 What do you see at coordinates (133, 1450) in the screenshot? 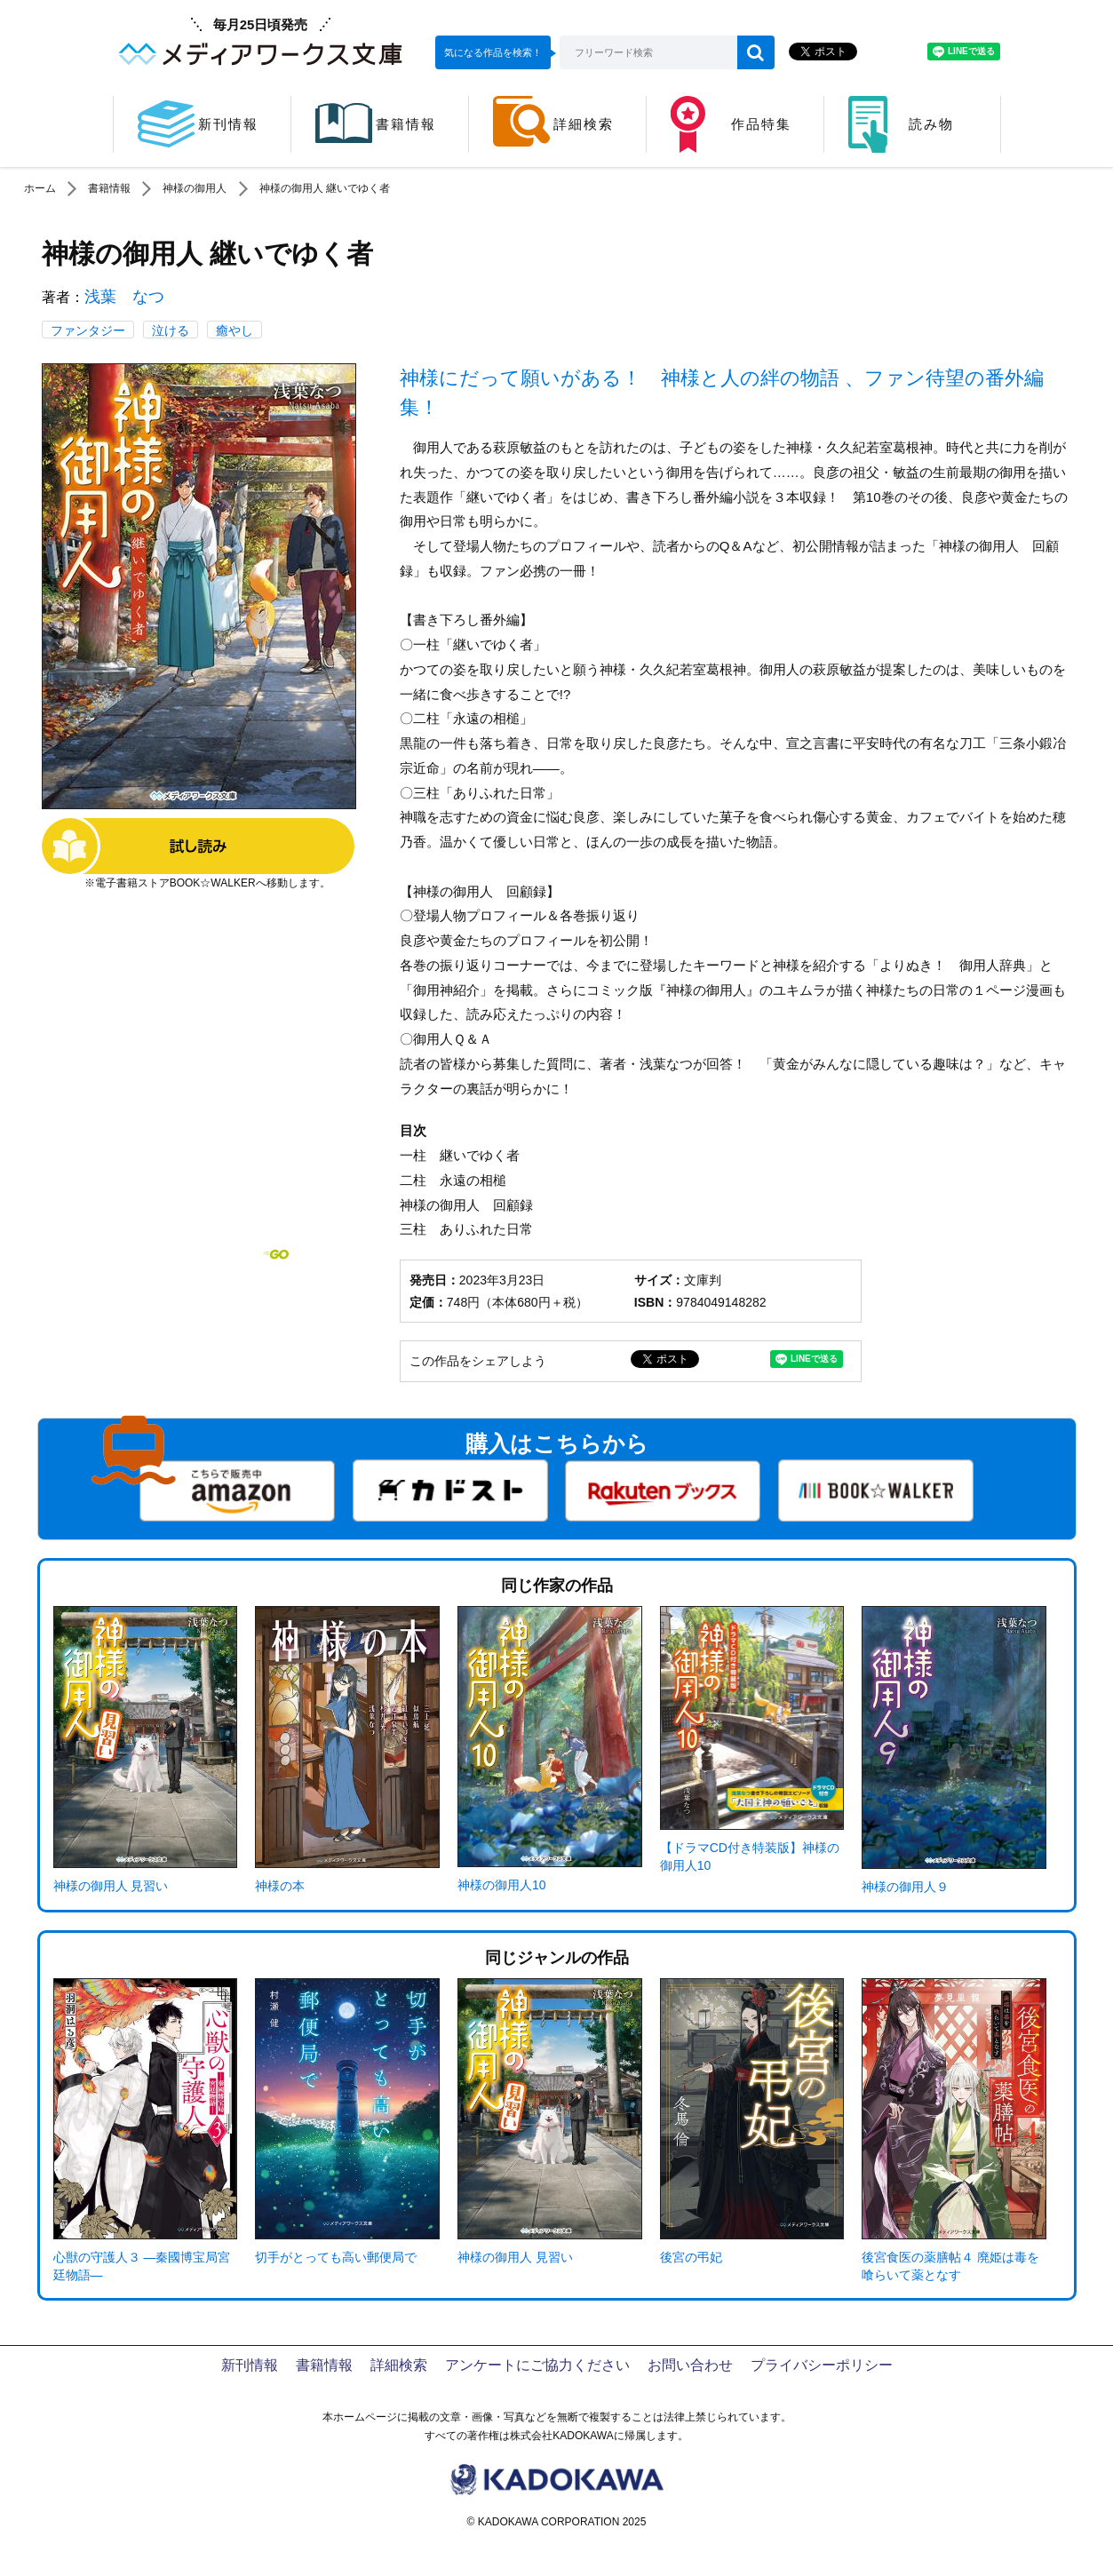
I see `ferry or boat transportation option` at bounding box center [133, 1450].